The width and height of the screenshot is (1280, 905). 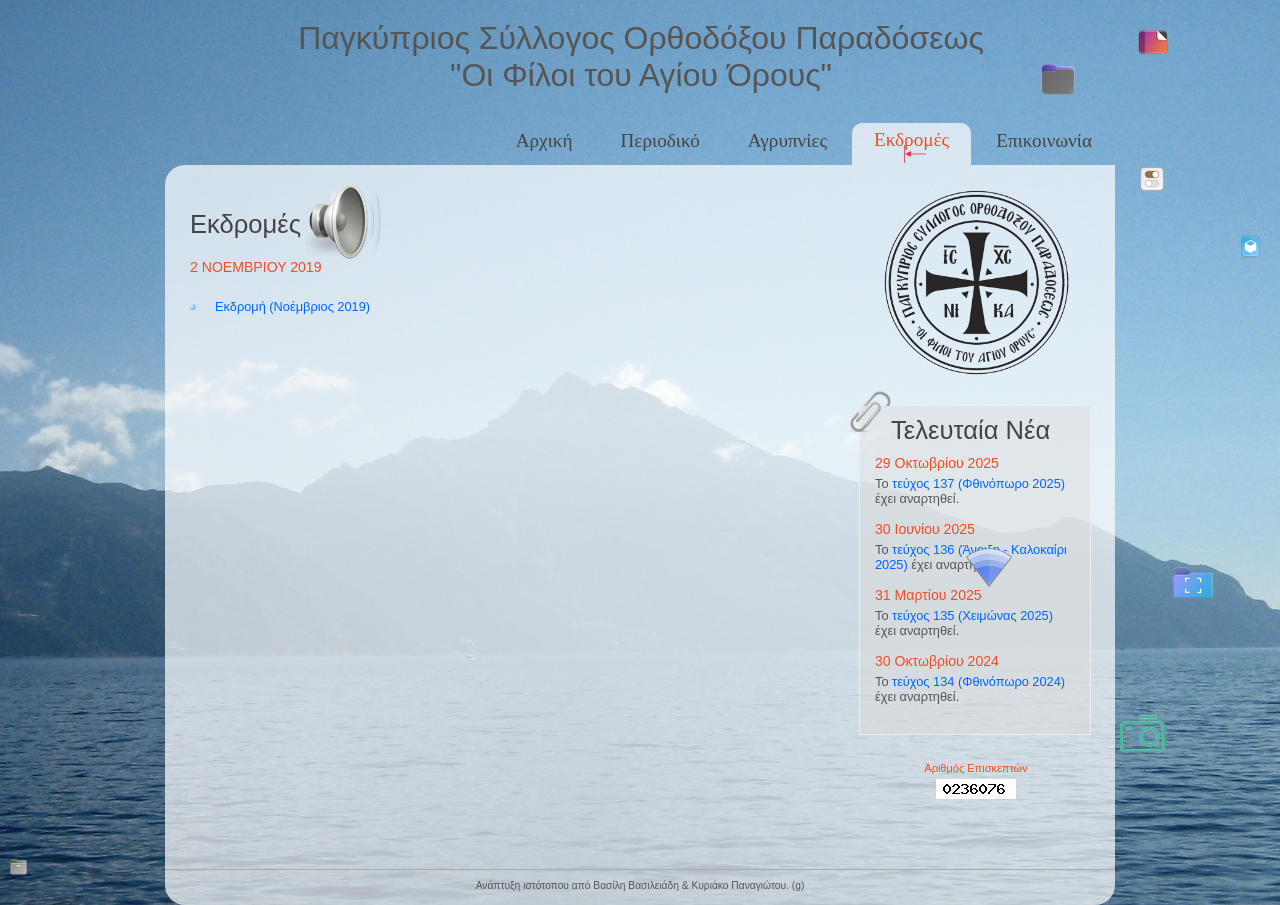 I want to click on open folder to view contents, so click(x=1058, y=79).